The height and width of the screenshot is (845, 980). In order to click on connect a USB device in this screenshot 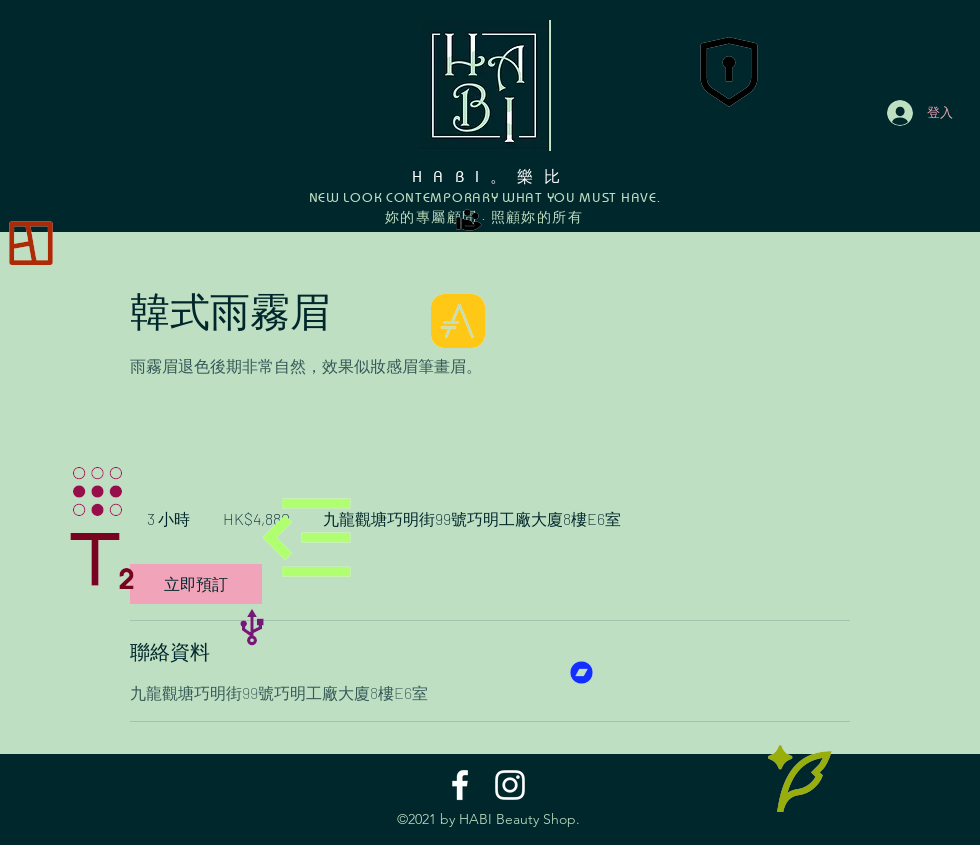, I will do `click(252, 627)`.